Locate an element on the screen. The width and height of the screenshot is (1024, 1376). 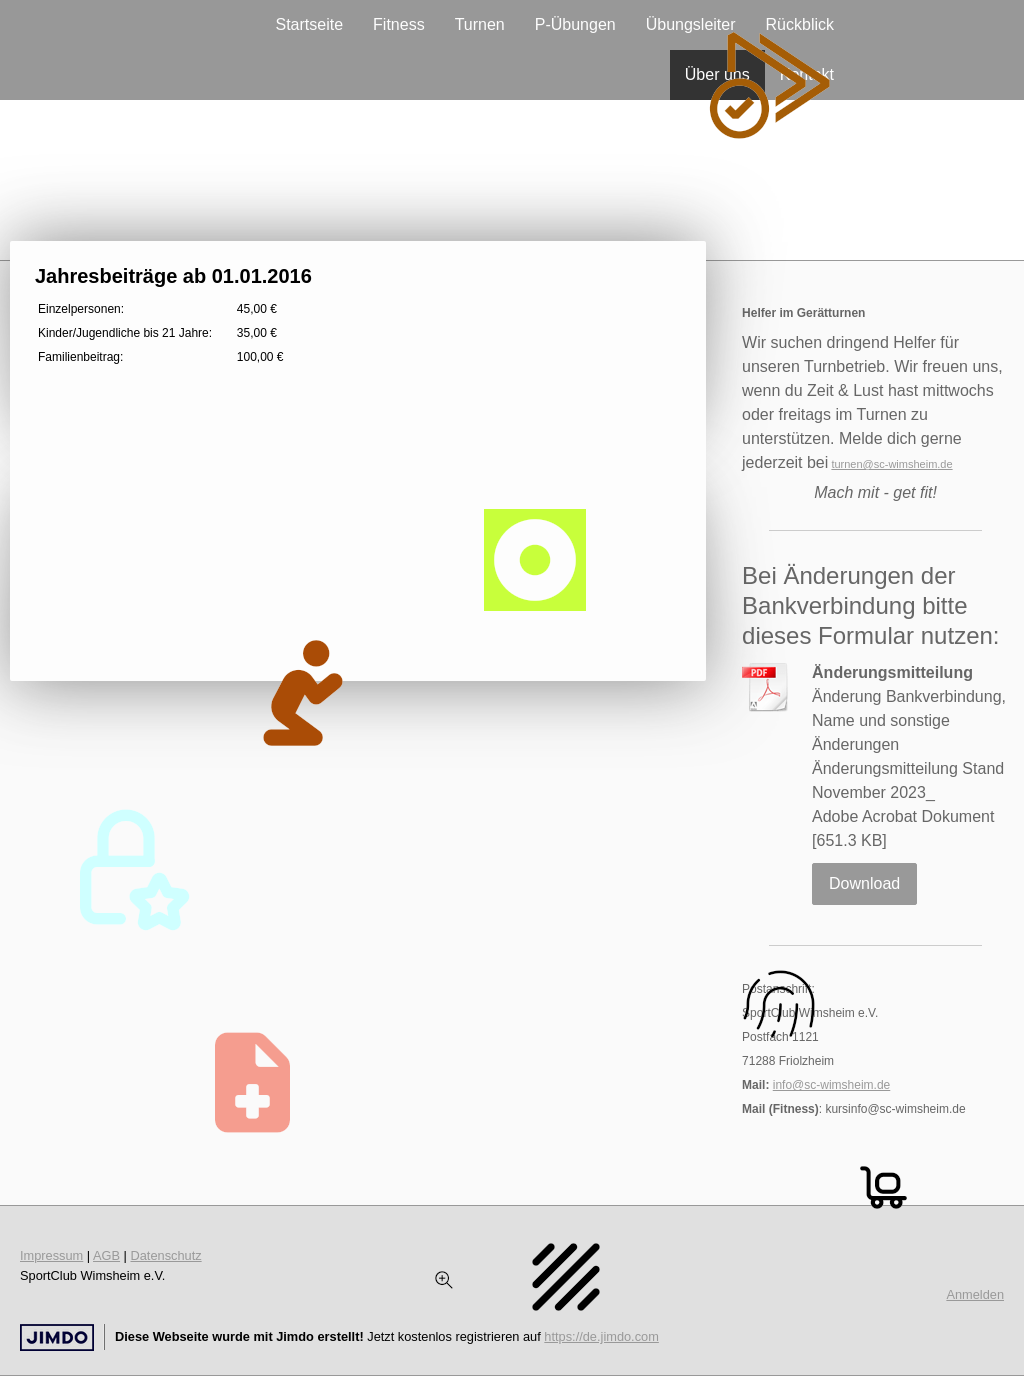
access medical records or health documents is located at coordinates (252, 1082).